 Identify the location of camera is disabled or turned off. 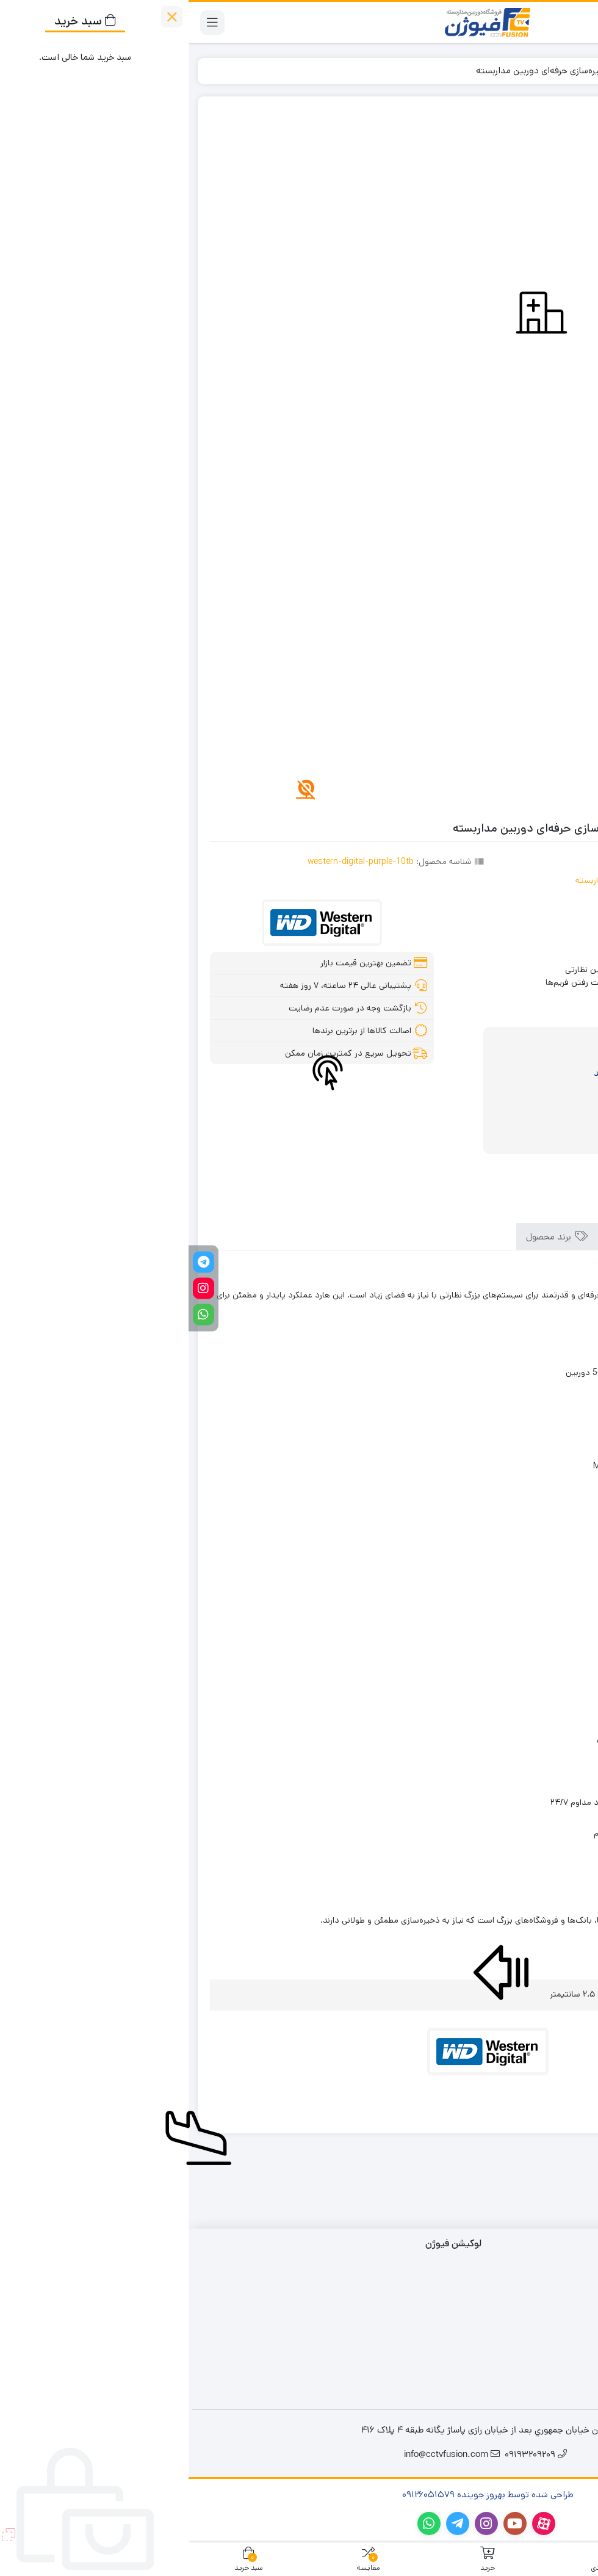
(306, 790).